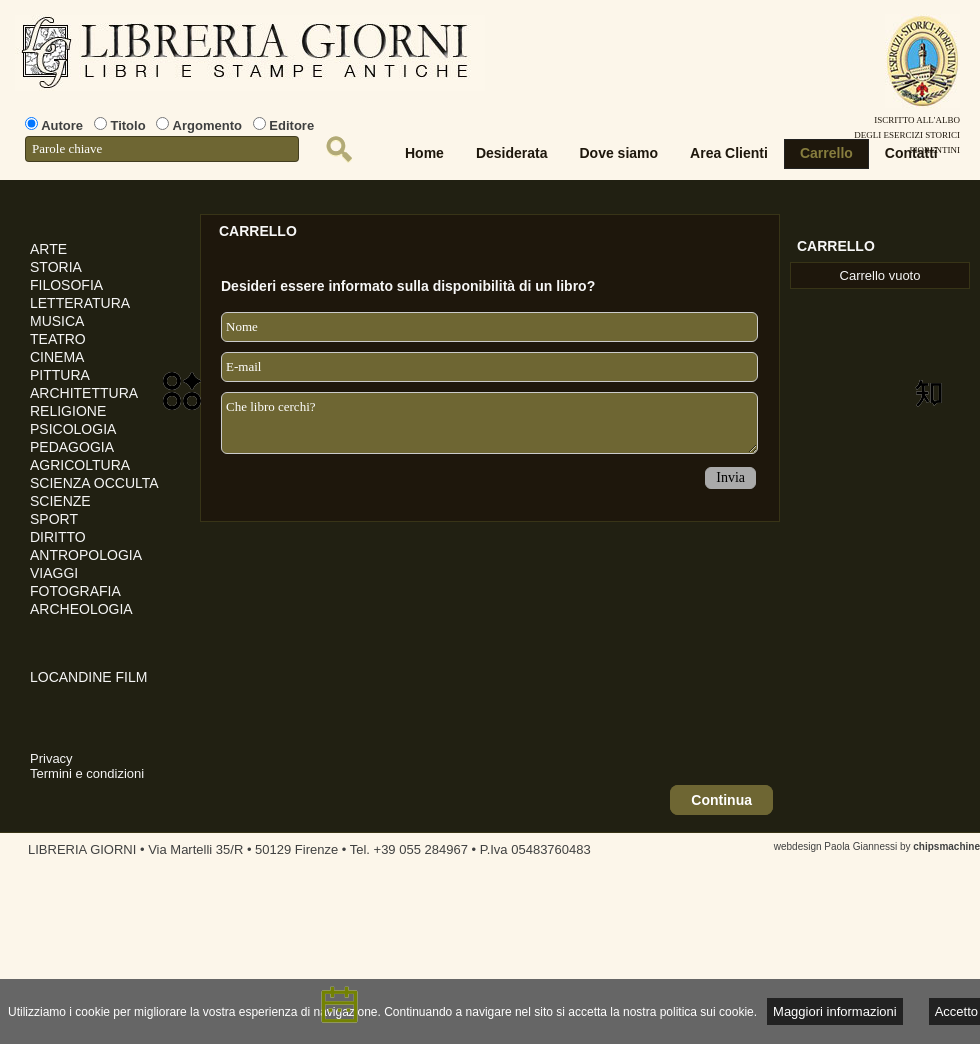  Describe the element at coordinates (929, 393) in the screenshot. I see `open zhihu app` at that location.